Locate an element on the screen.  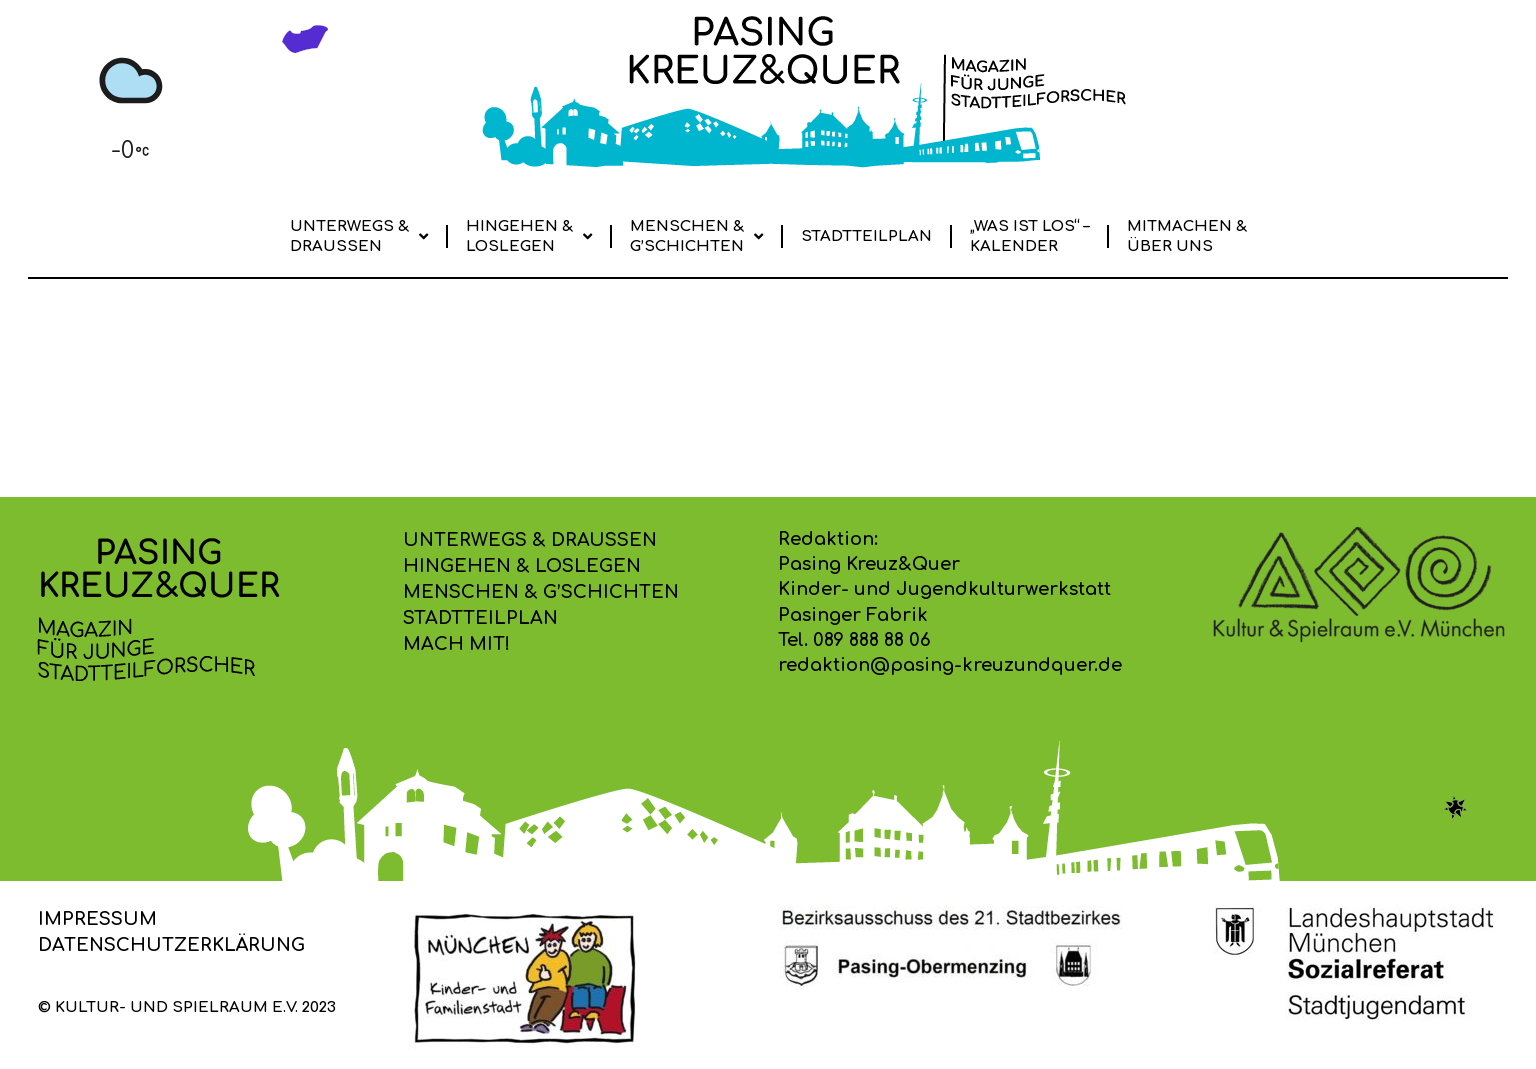
select mace weapon in game inventory is located at coordinates (1455, 807).